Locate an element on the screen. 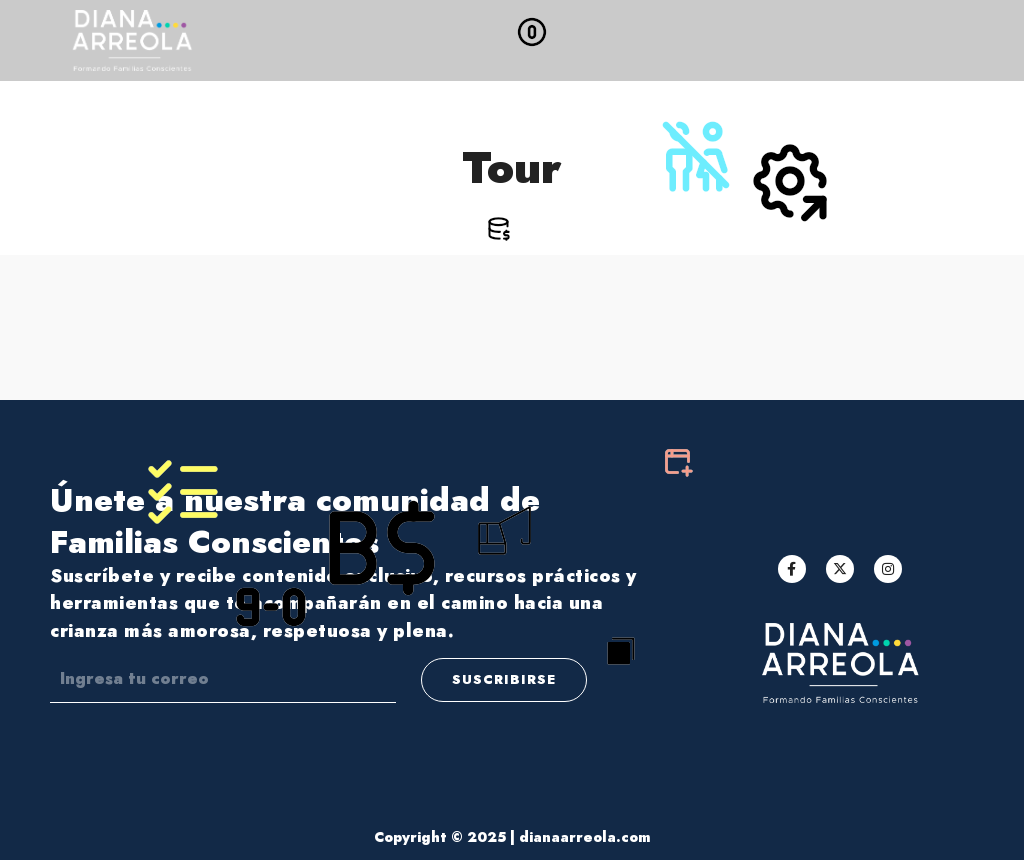 The height and width of the screenshot is (860, 1024). construction or building in progress is located at coordinates (505, 533).